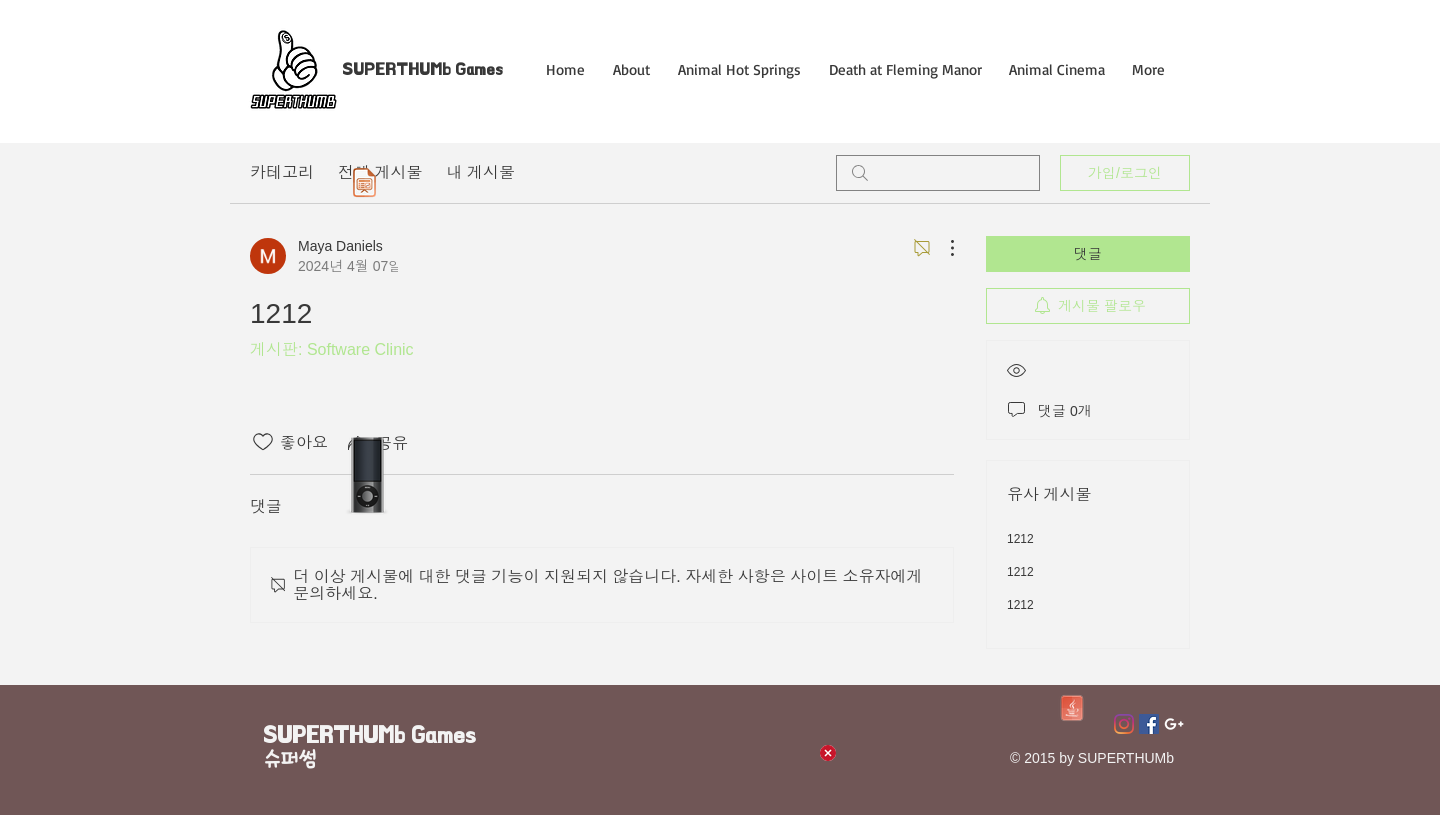  I want to click on indicates a java source code file, so click(1072, 708).